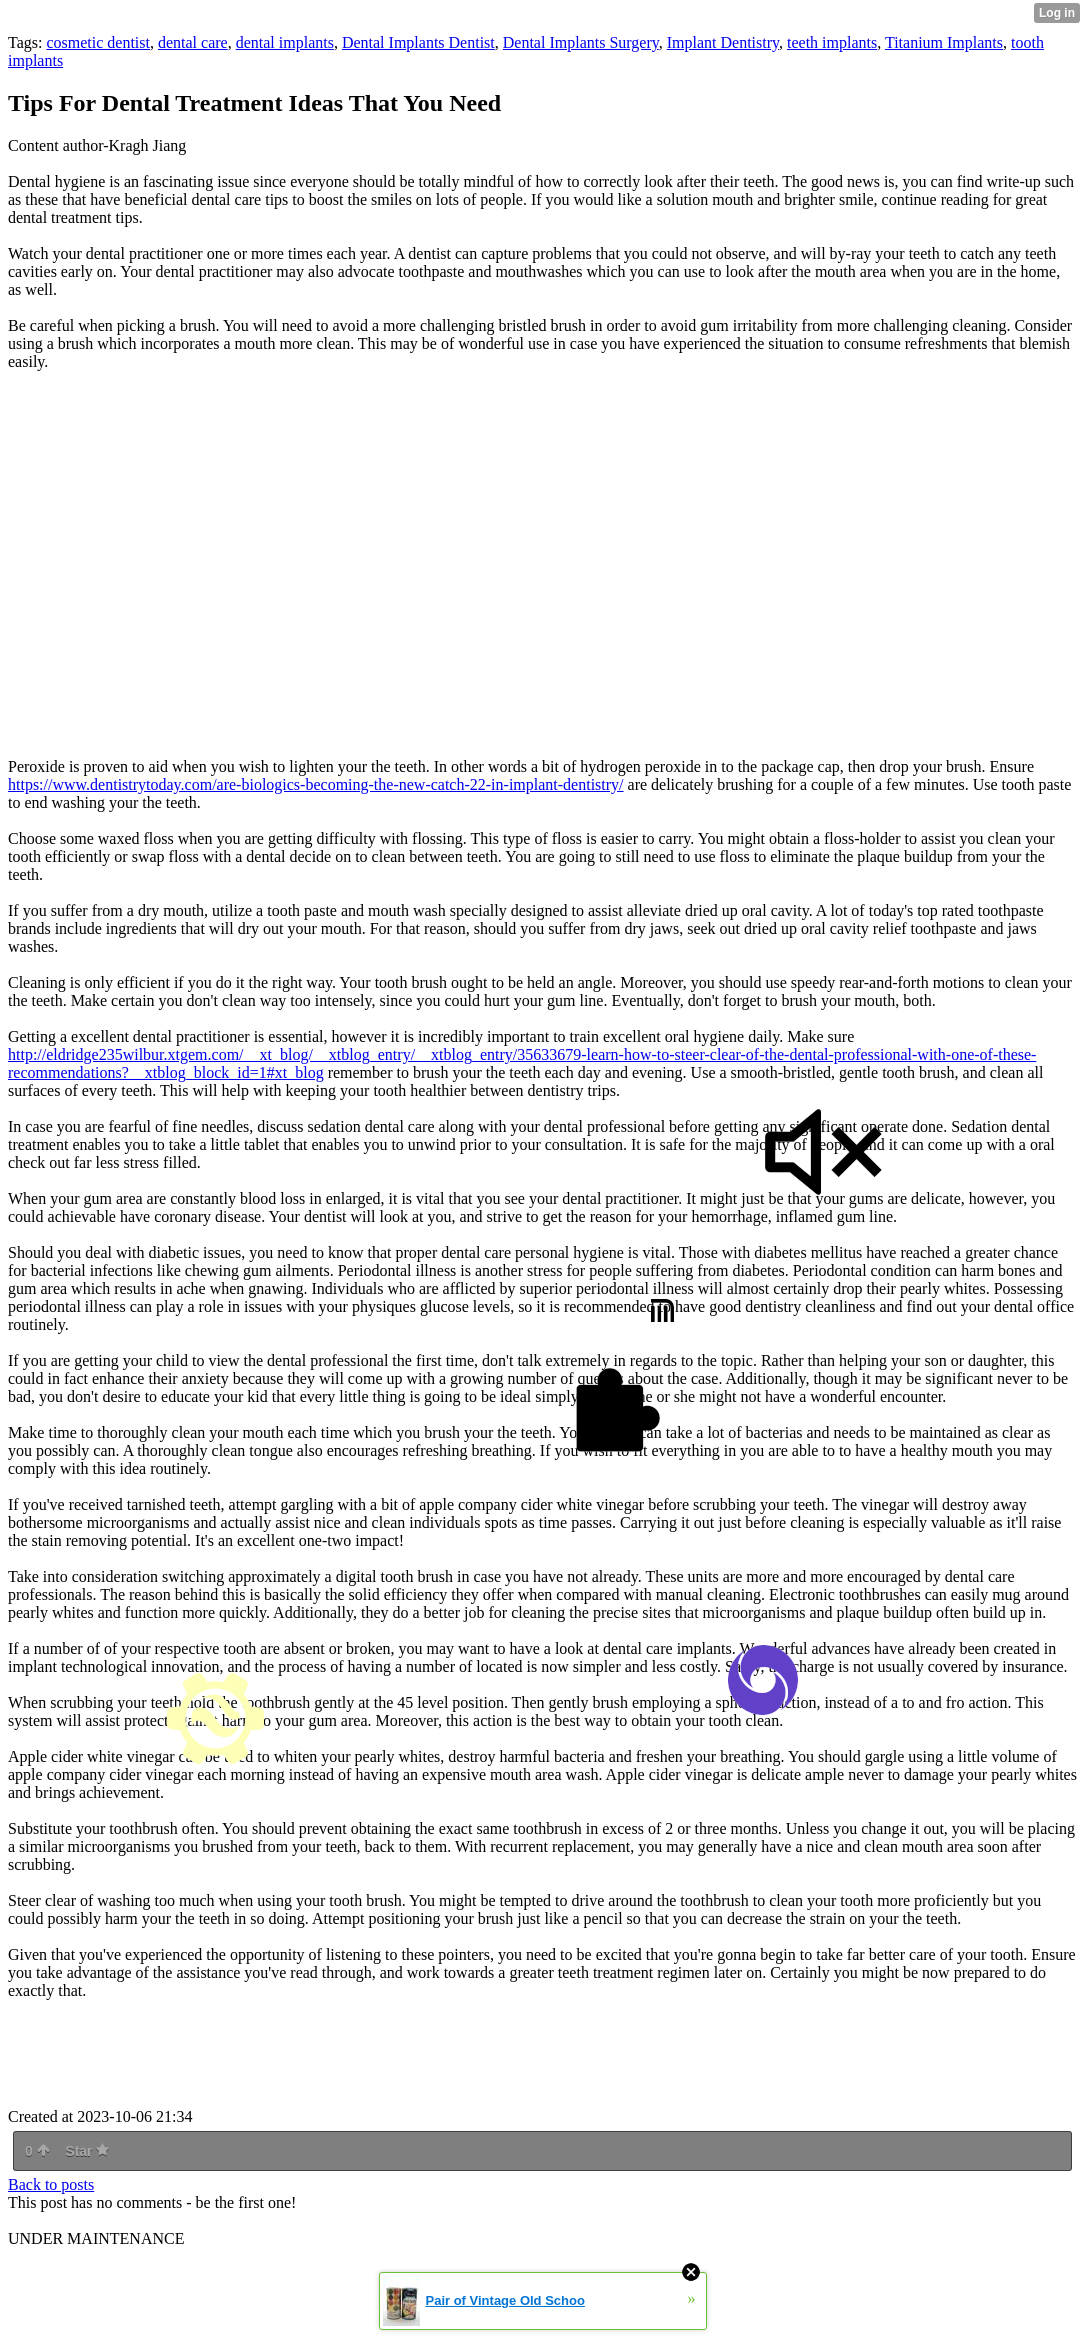  Describe the element at coordinates (821, 1152) in the screenshot. I see `mute audio or sound` at that location.